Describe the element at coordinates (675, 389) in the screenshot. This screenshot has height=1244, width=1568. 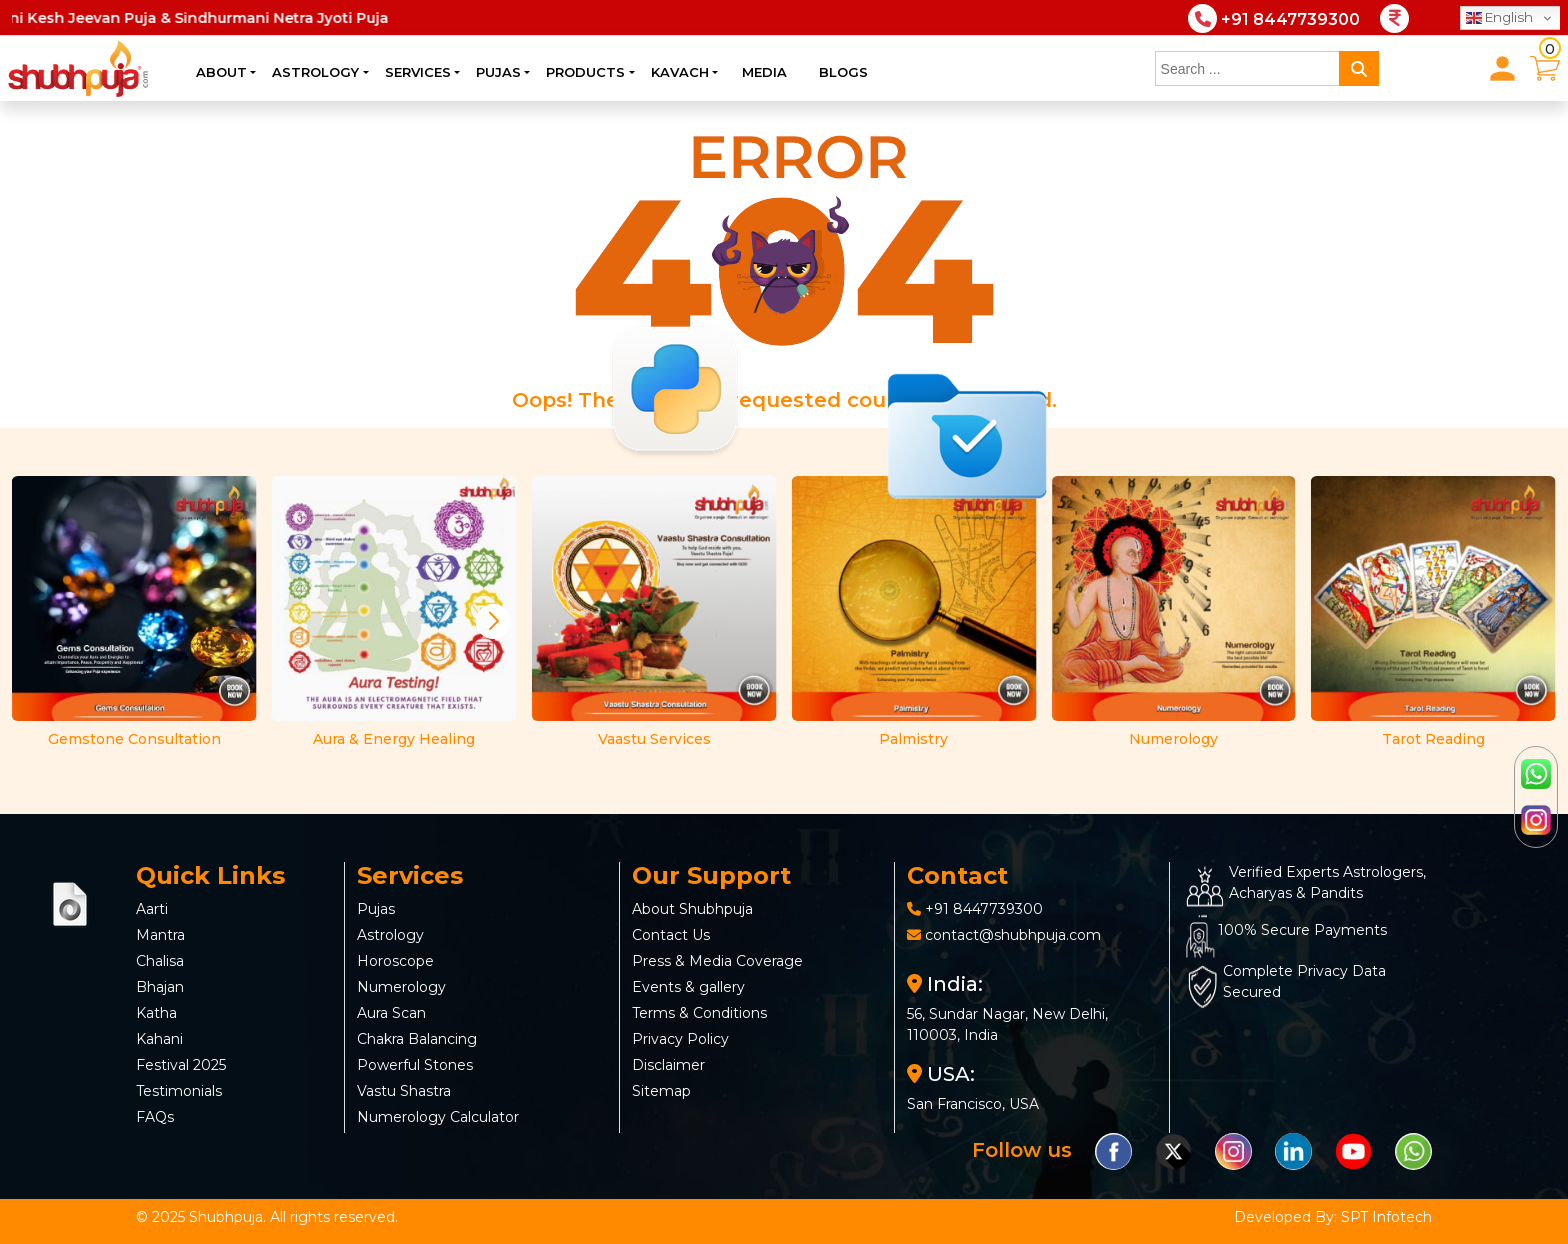
I see `open the Python programming environment` at that location.